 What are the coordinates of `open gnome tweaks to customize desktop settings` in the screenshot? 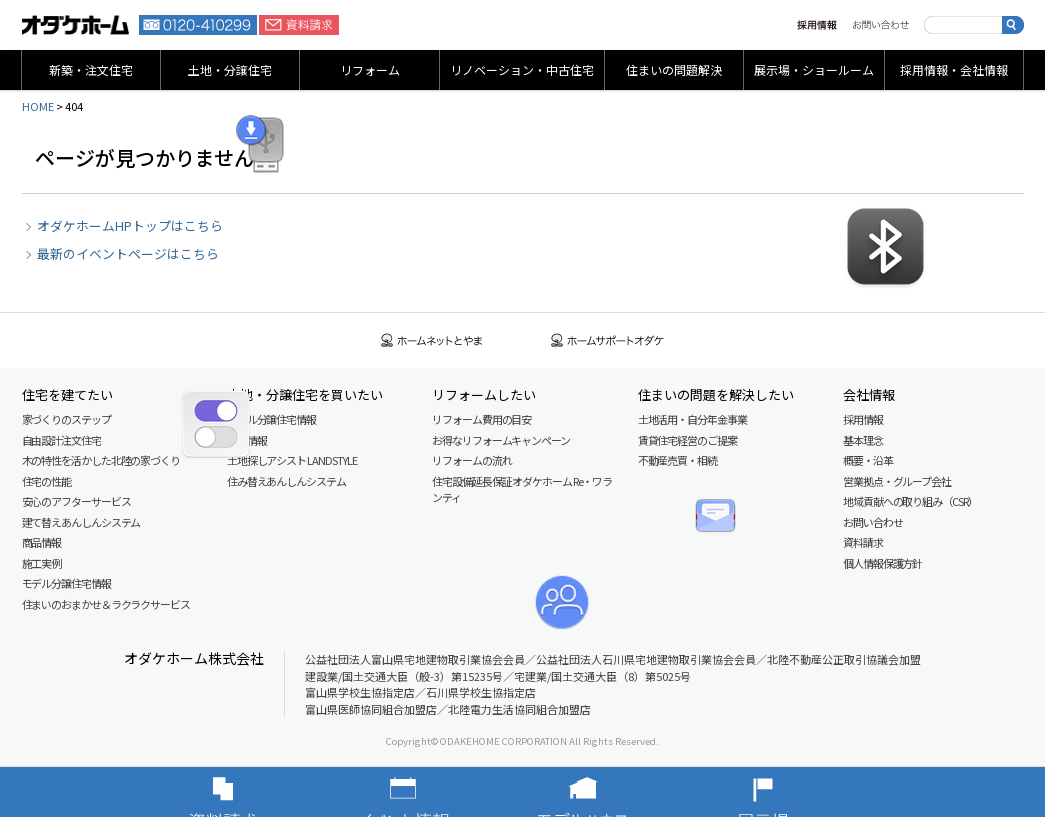 It's located at (216, 424).